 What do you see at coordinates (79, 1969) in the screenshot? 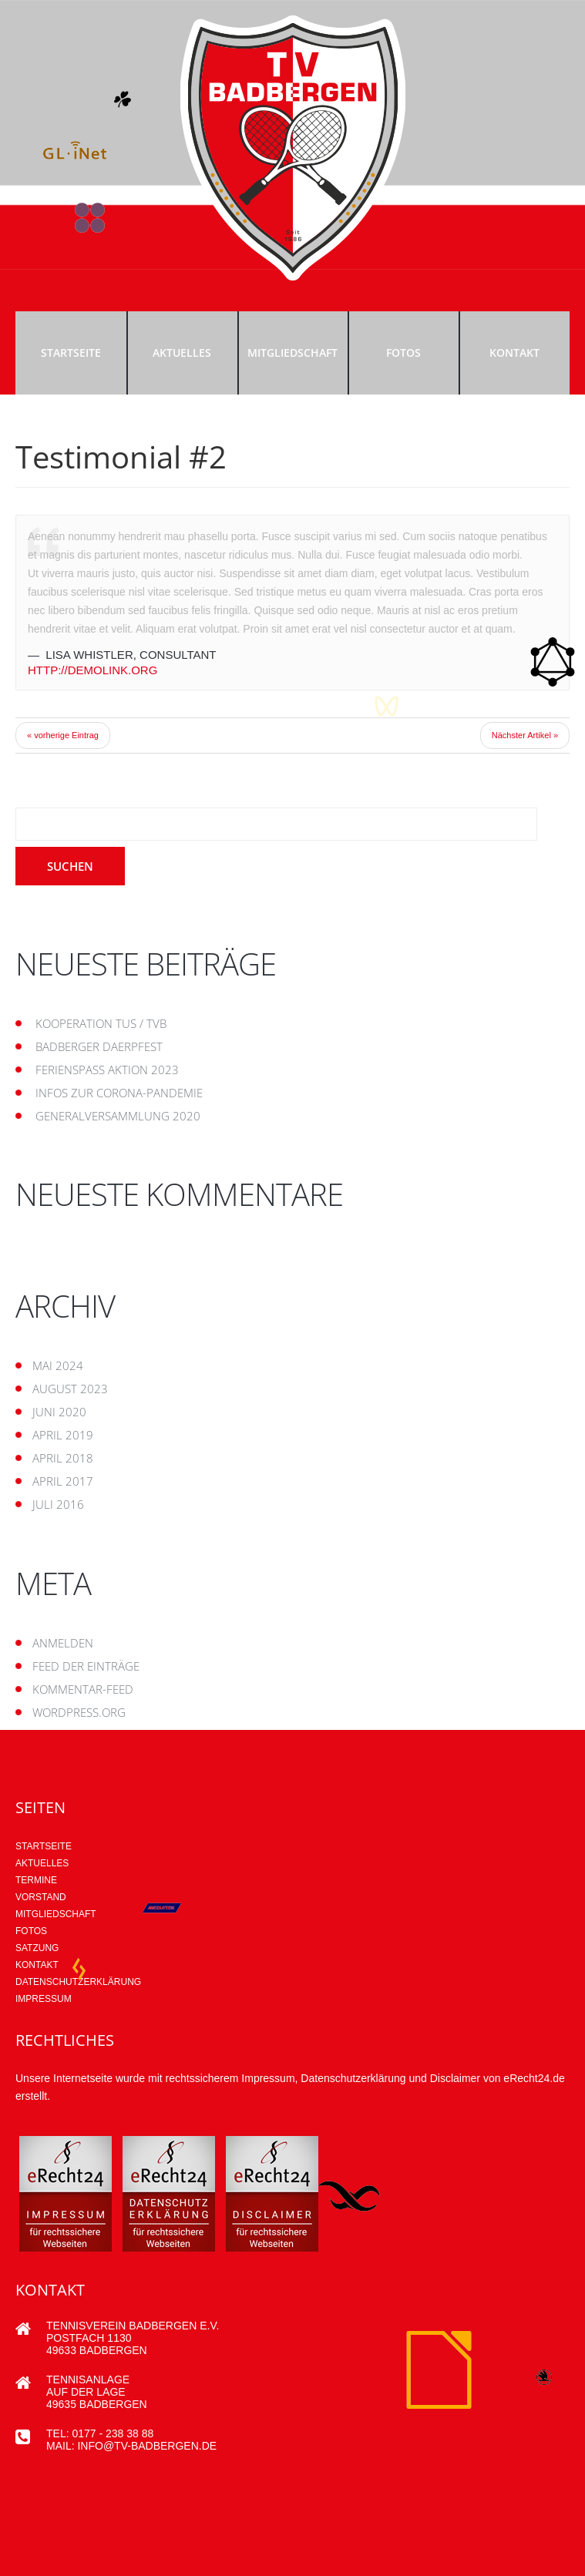
I see `visit lintcode coding practice platform` at bounding box center [79, 1969].